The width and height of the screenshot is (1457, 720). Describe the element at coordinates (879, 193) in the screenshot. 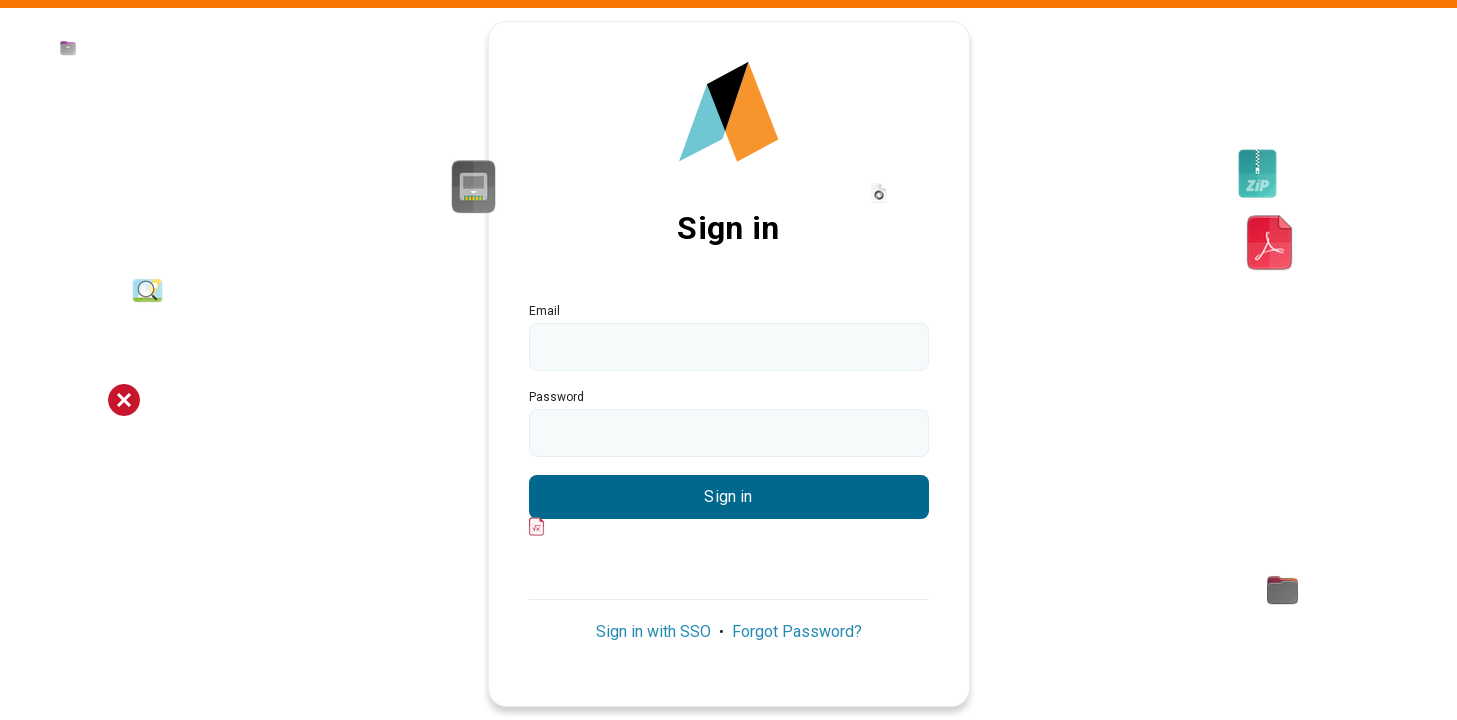

I see `a JSON file type indicator` at that location.